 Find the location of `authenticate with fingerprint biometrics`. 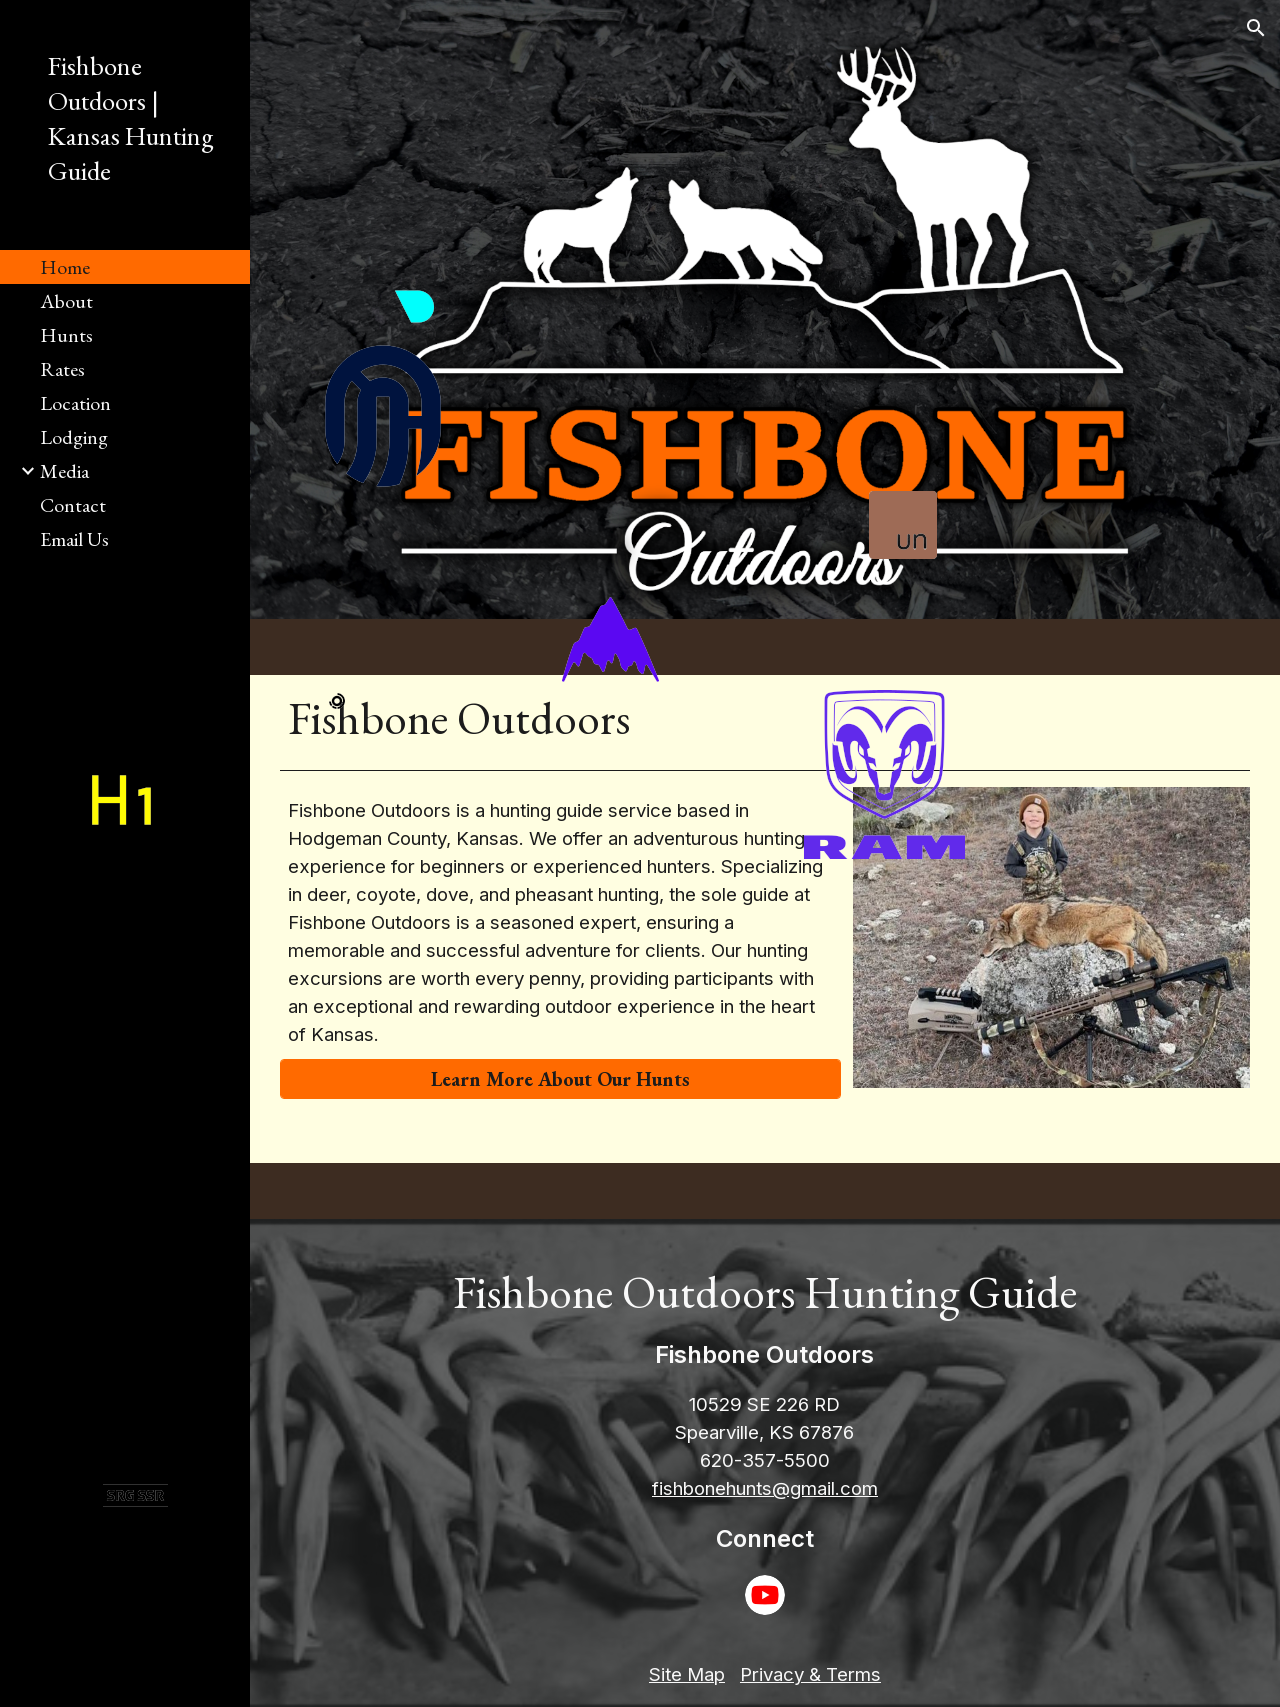

authenticate with fingerprint biometrics is located at coordinates (383, 416).